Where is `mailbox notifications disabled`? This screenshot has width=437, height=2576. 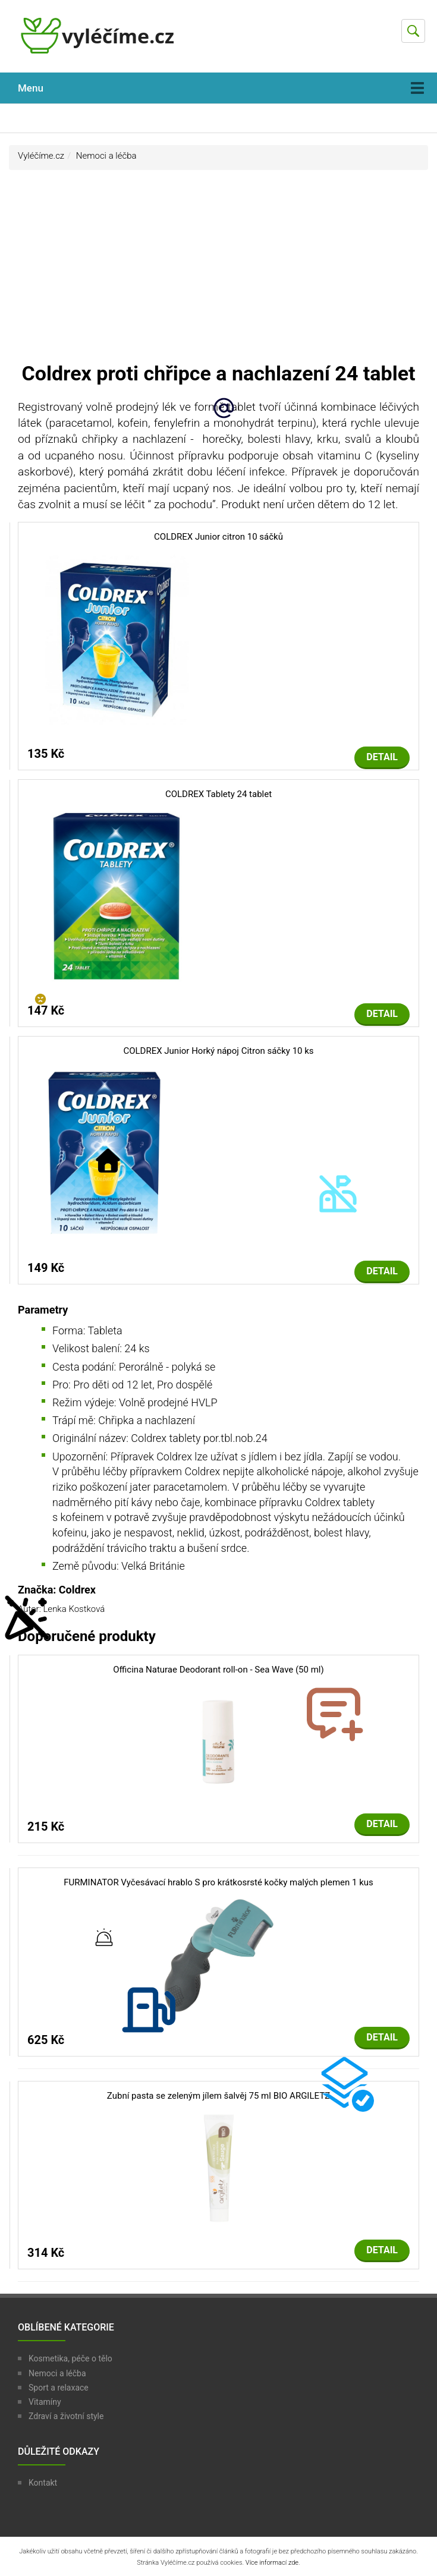 mailbox notifications disabled is located at coordinates (338, 1193).